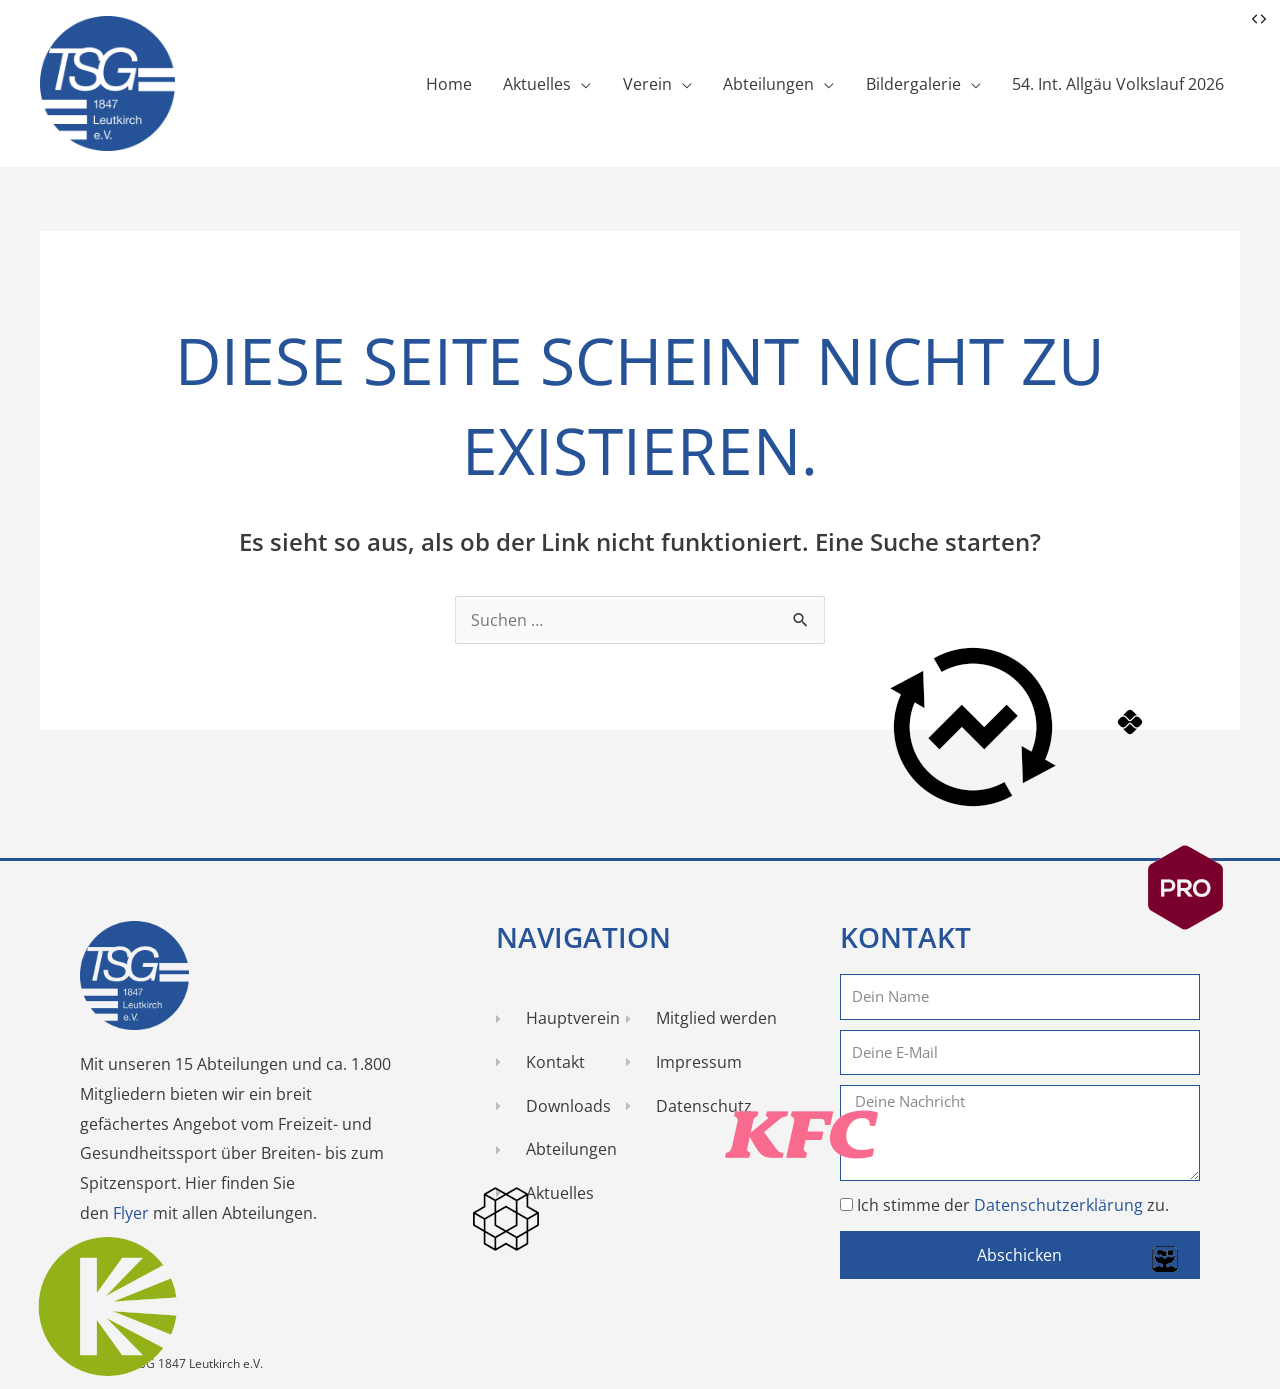  Describe the element at coordinates (1185, 887) in the screenshot. I see `themeco brand logo` at that location.